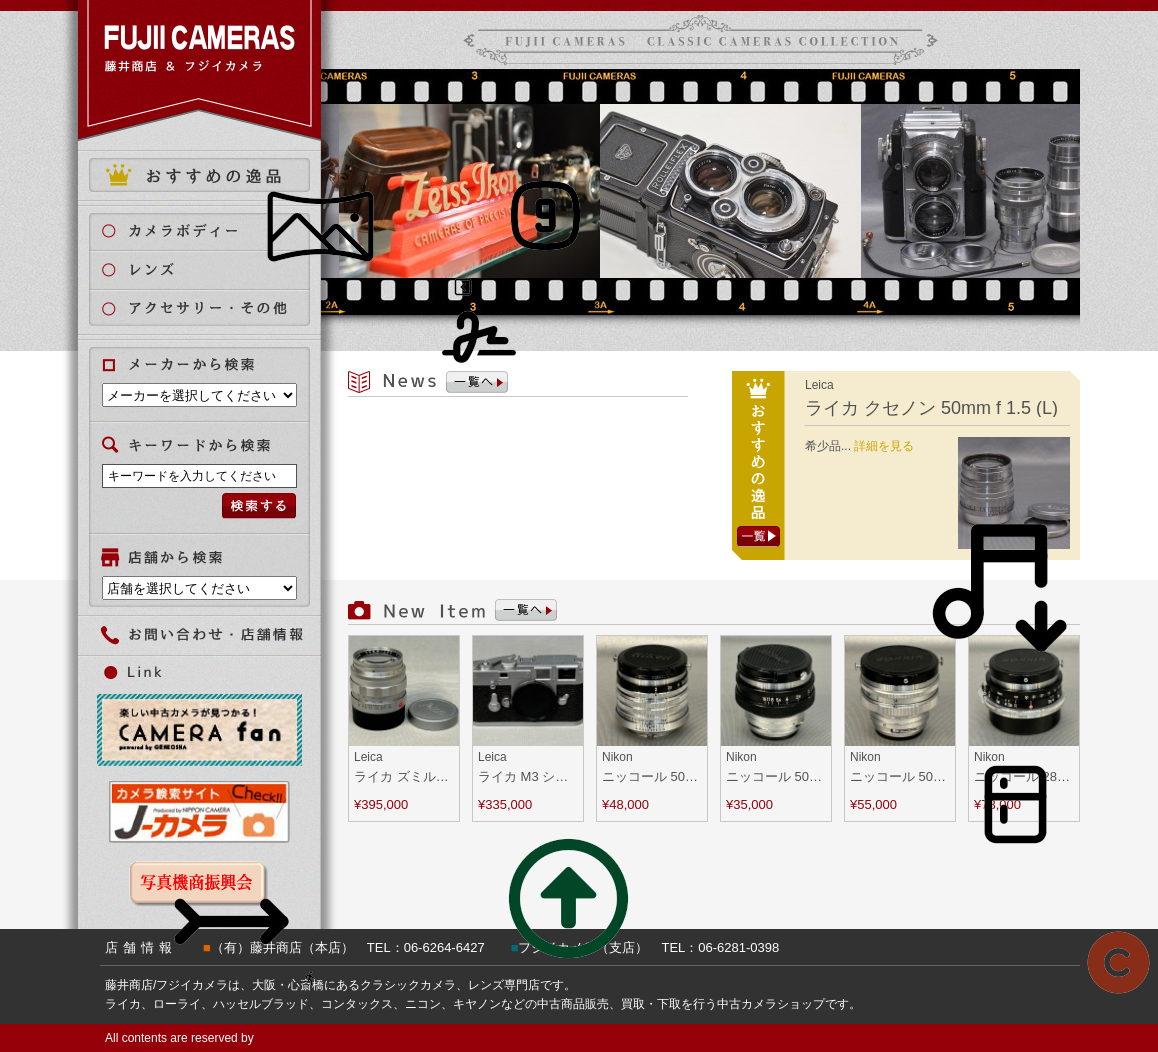 This screenshot has width=1158, height=1052. Describe the element at coordinates (320, 226) in the screenshot. I see `view panorama or wide-angle photos` at that location.